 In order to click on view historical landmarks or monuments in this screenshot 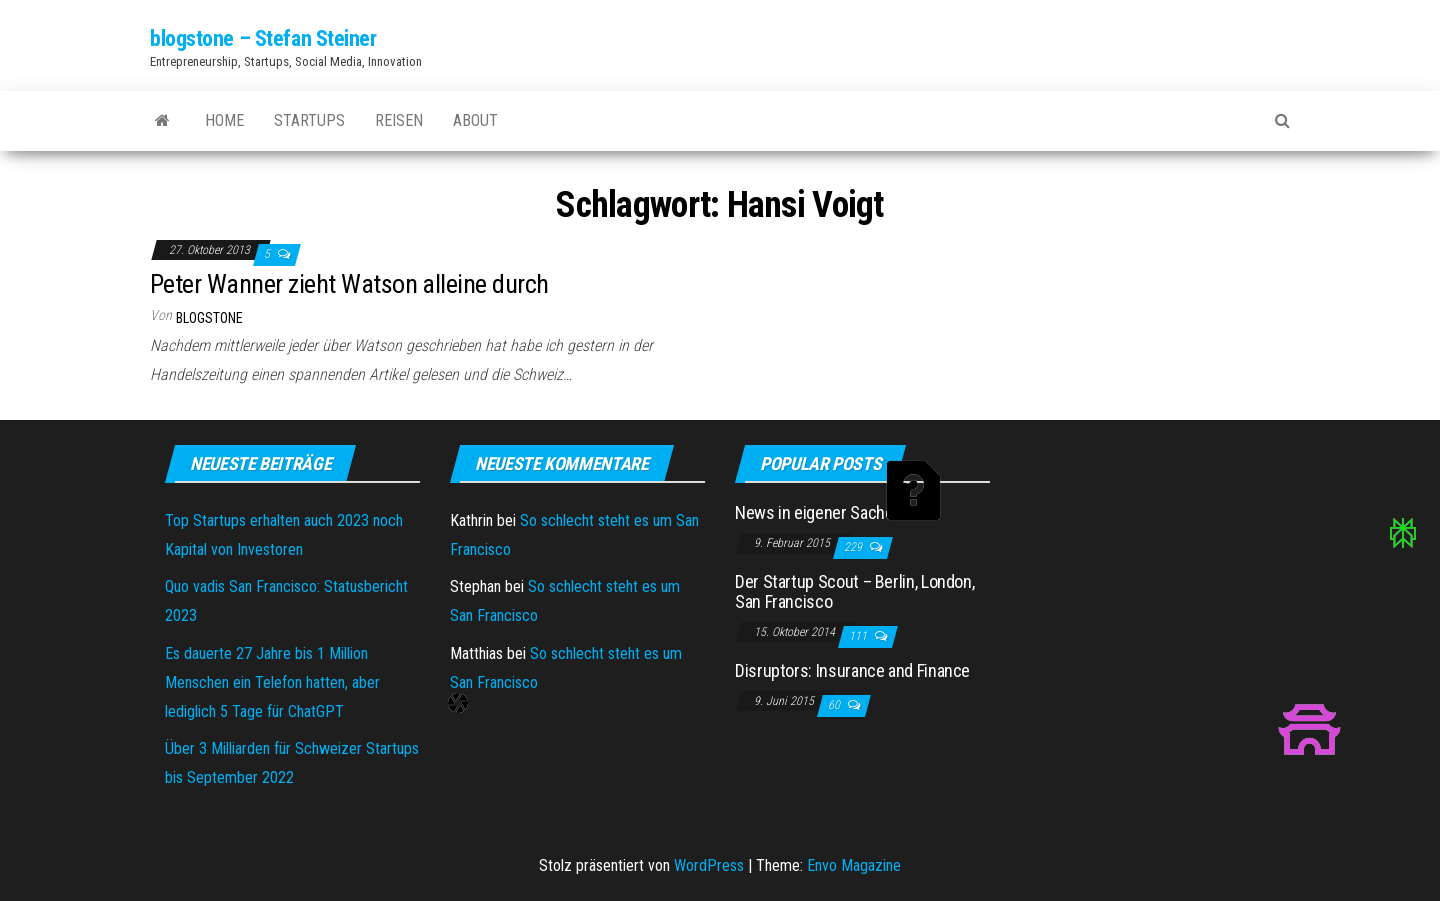, I will do `click(1309, 729)`.